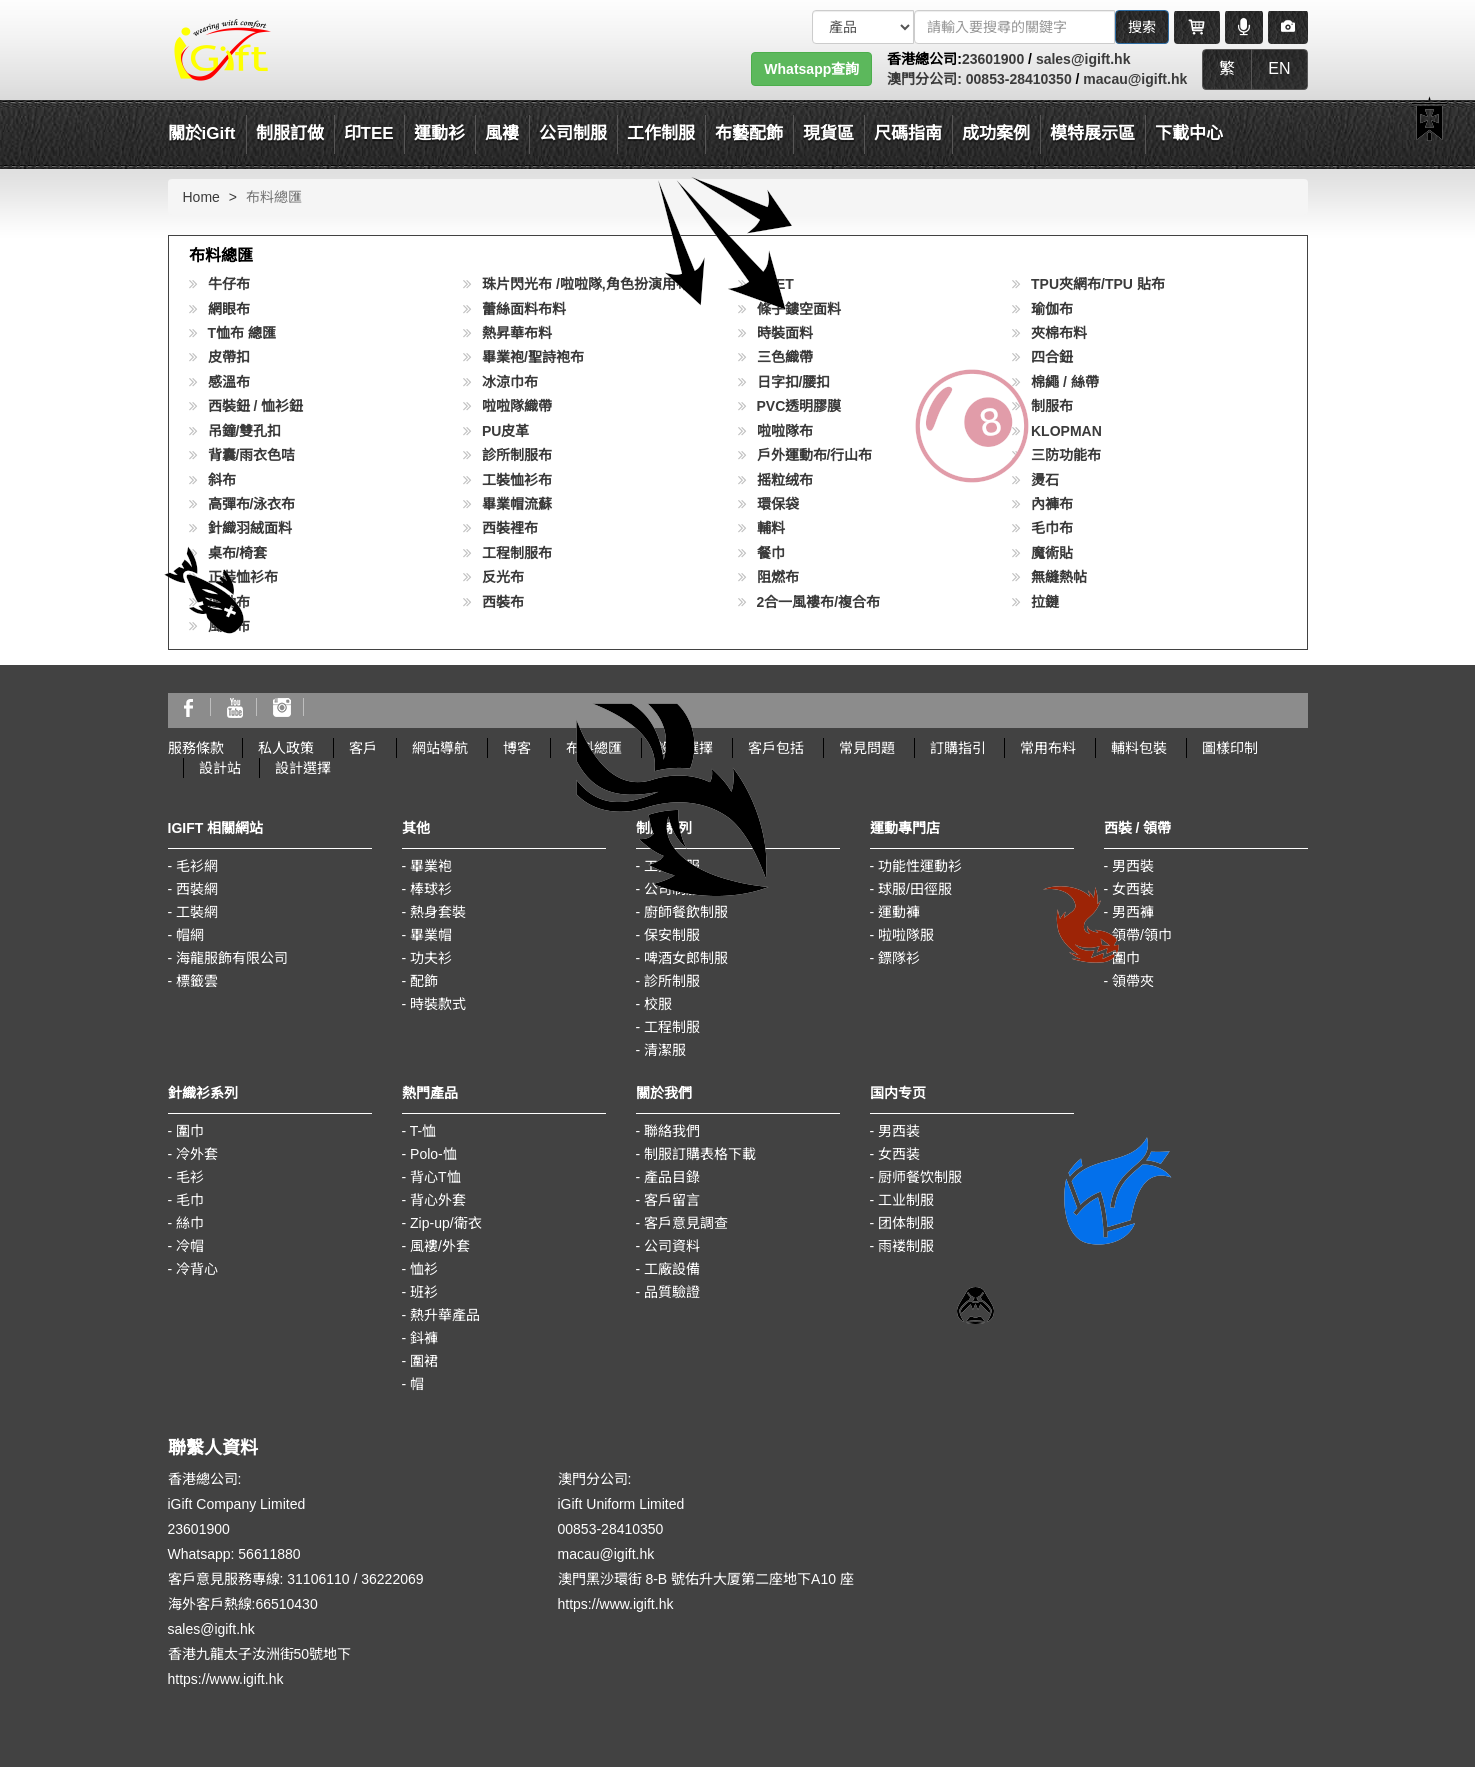 This screenshot has width=1475, height=1767. I want to click on indicates a new sprout or growth stage in a farming game, so click(1118, 1191).